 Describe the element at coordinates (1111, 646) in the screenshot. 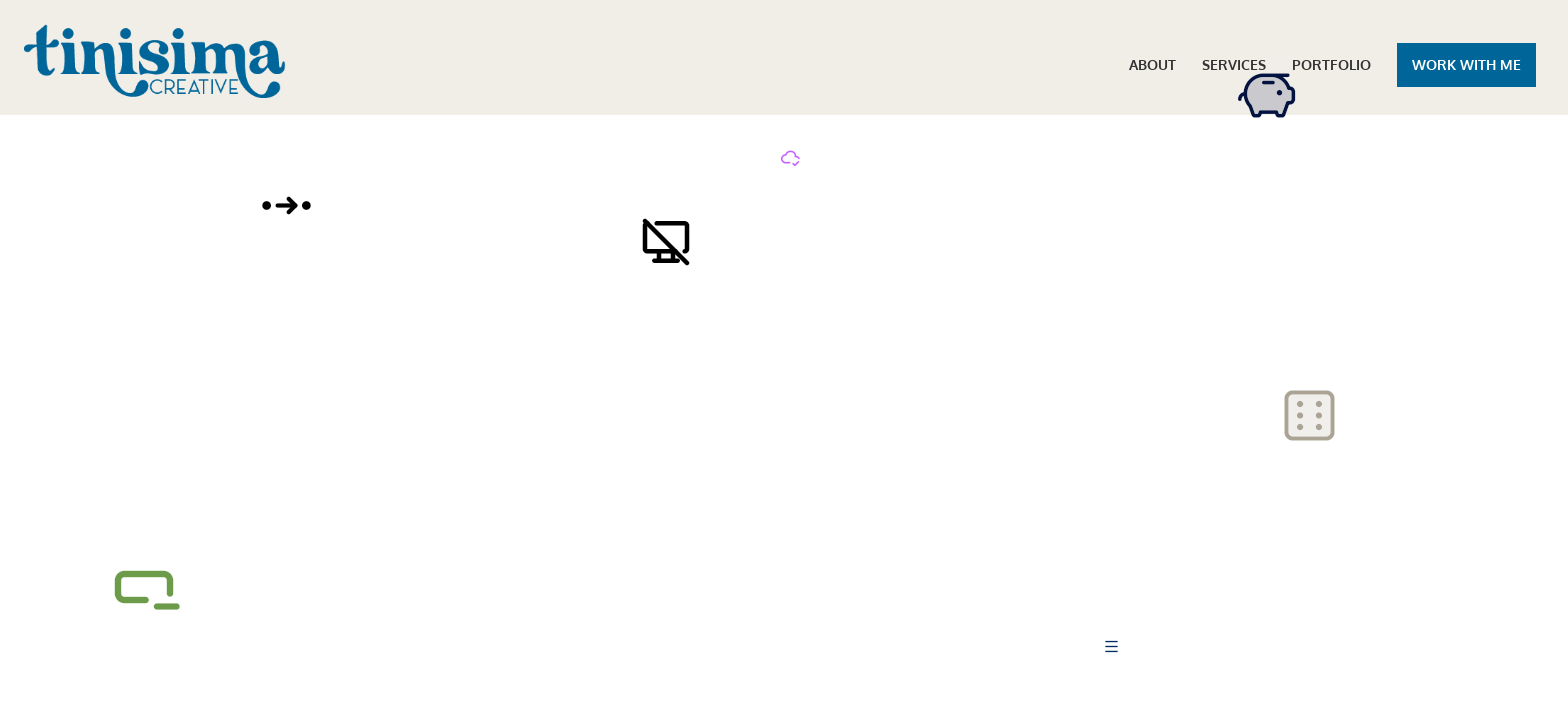

I see `open navigation menu` at that location.